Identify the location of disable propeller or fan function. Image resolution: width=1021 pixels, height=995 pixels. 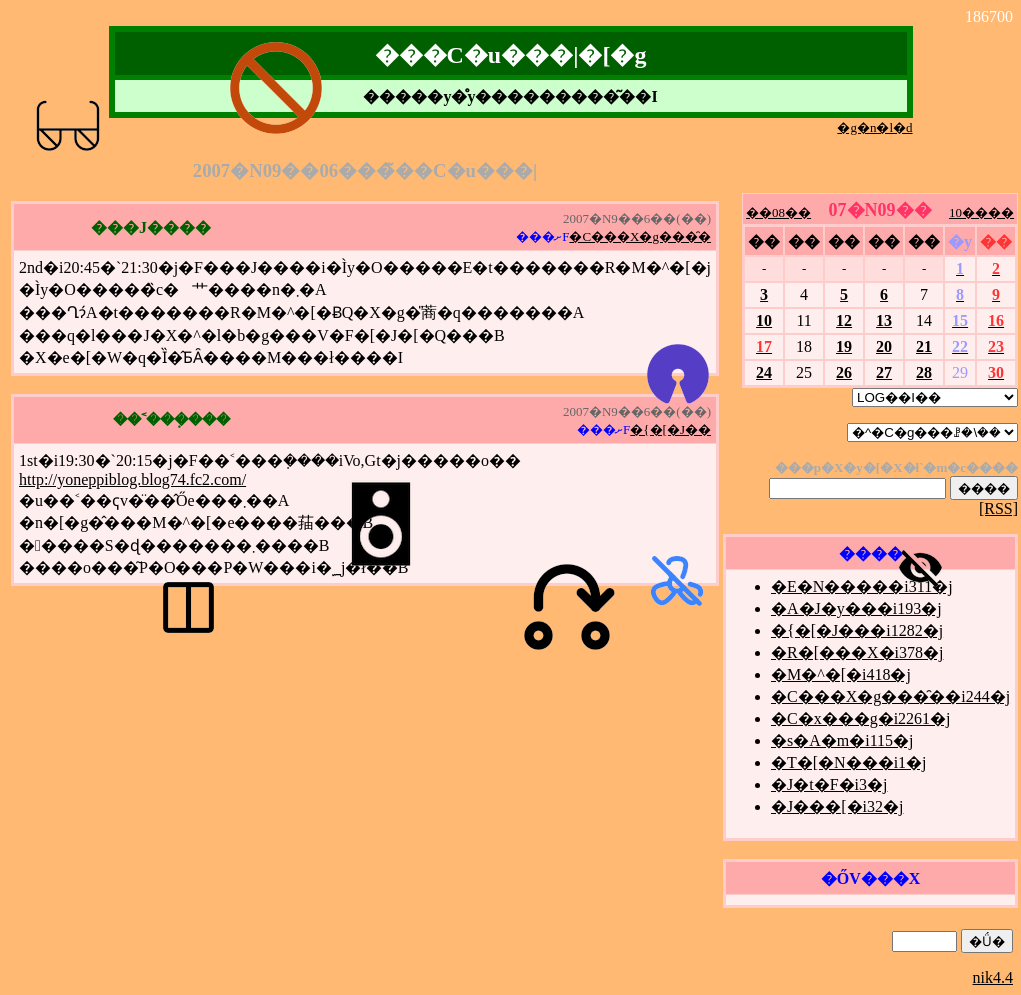
(677, 581).